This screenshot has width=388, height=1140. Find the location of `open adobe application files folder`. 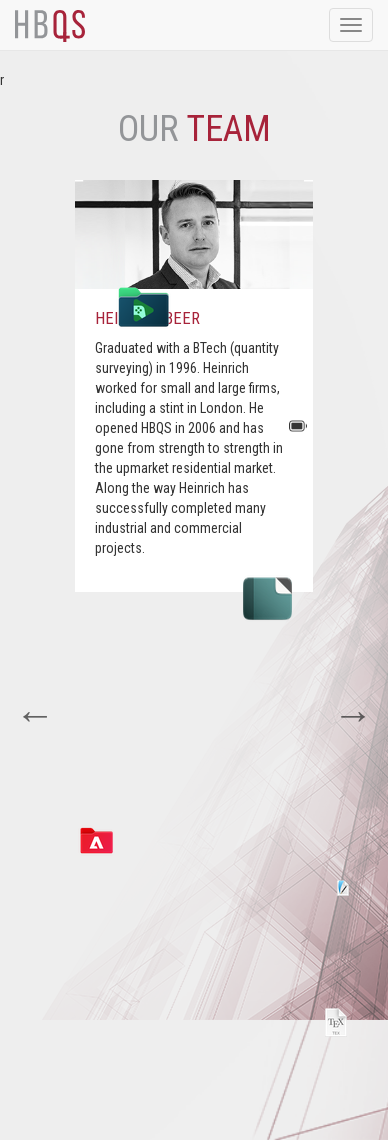

open adobe application files folder is located at coordinates (96, 841).